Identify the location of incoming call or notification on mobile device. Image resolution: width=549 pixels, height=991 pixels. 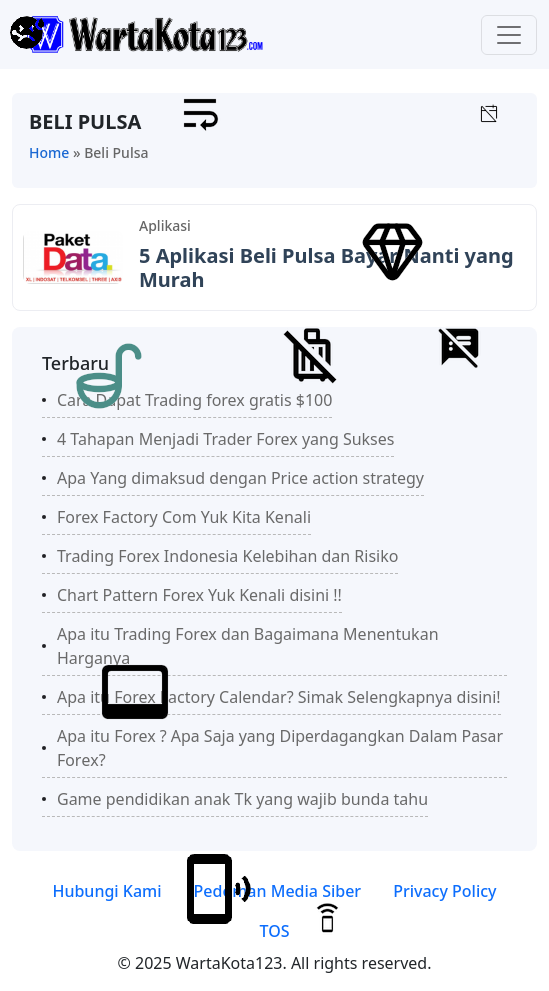
(219, 889).